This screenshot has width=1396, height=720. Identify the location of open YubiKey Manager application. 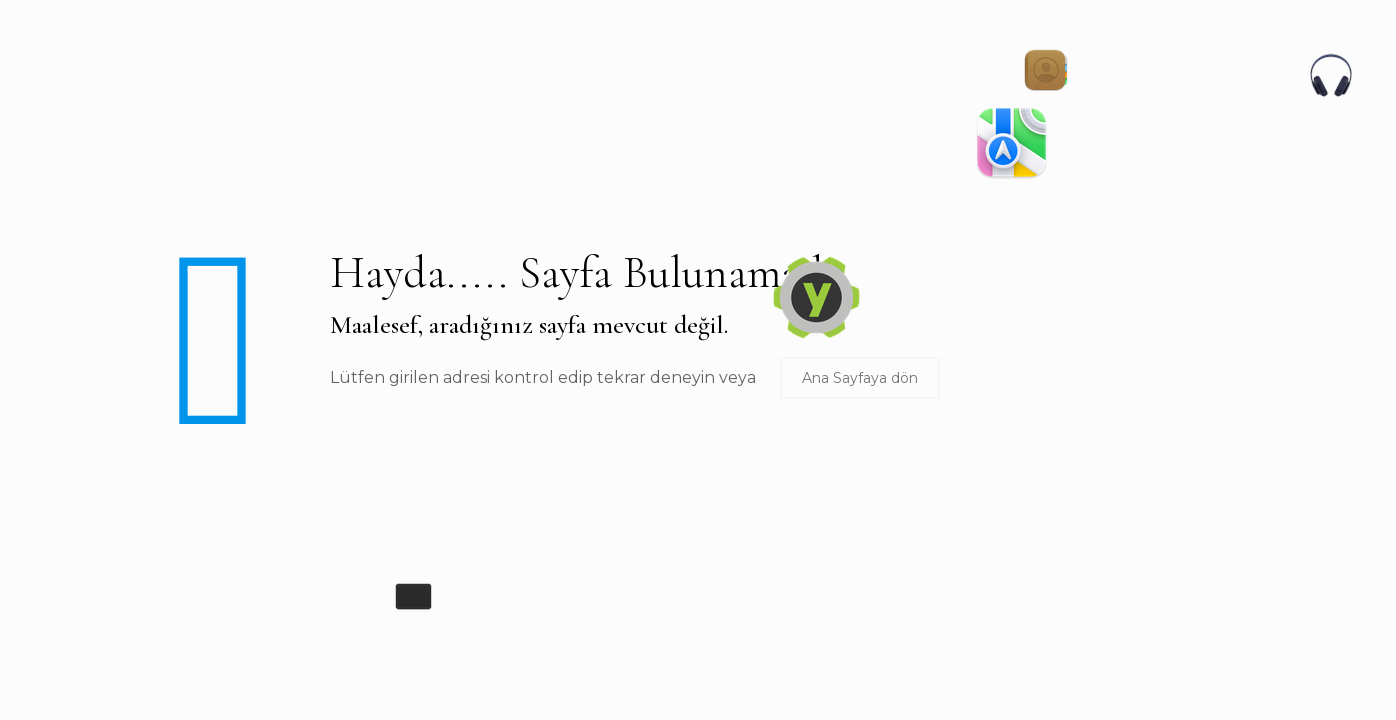
(816, 297).